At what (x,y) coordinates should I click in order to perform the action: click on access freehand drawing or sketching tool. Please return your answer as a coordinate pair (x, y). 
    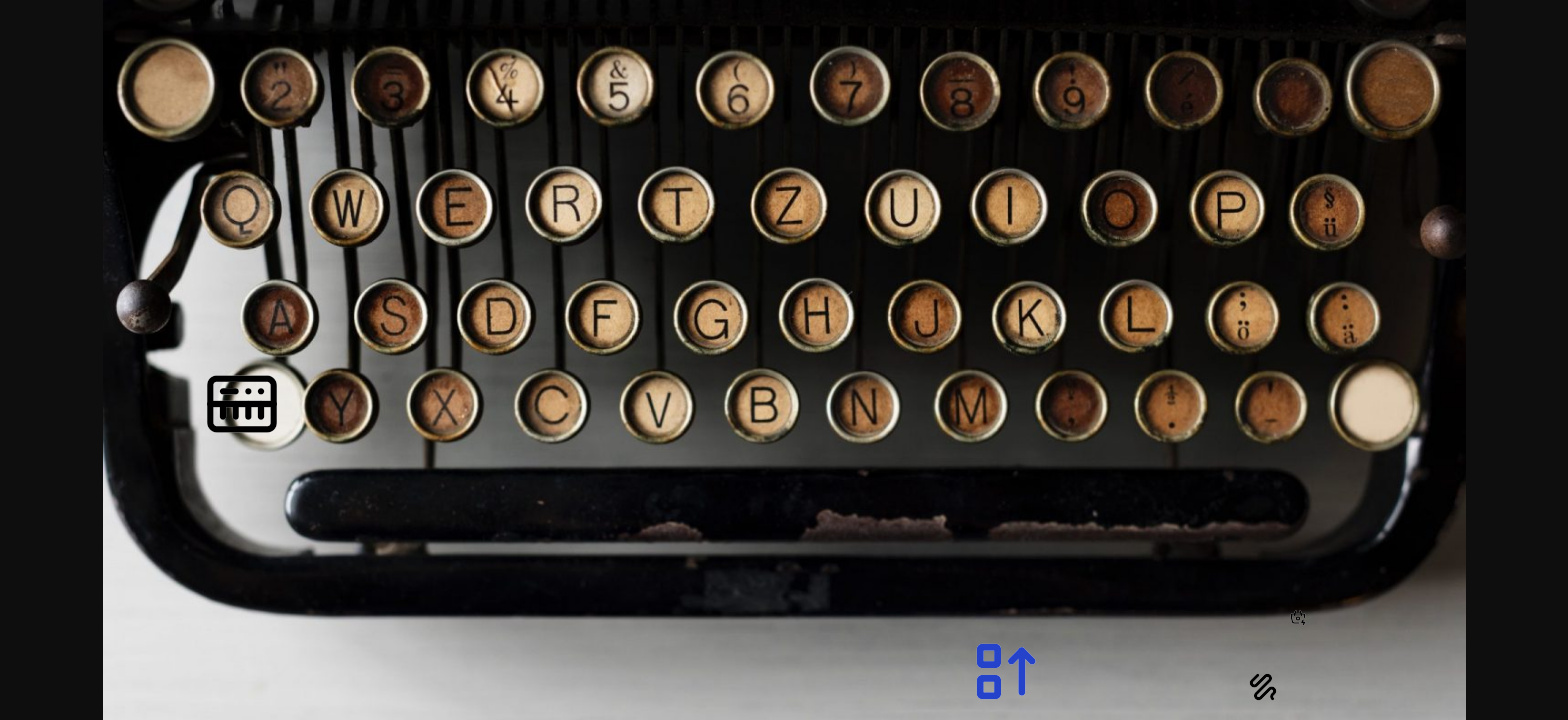
    Looking at the image, I should click on (1263, 687).